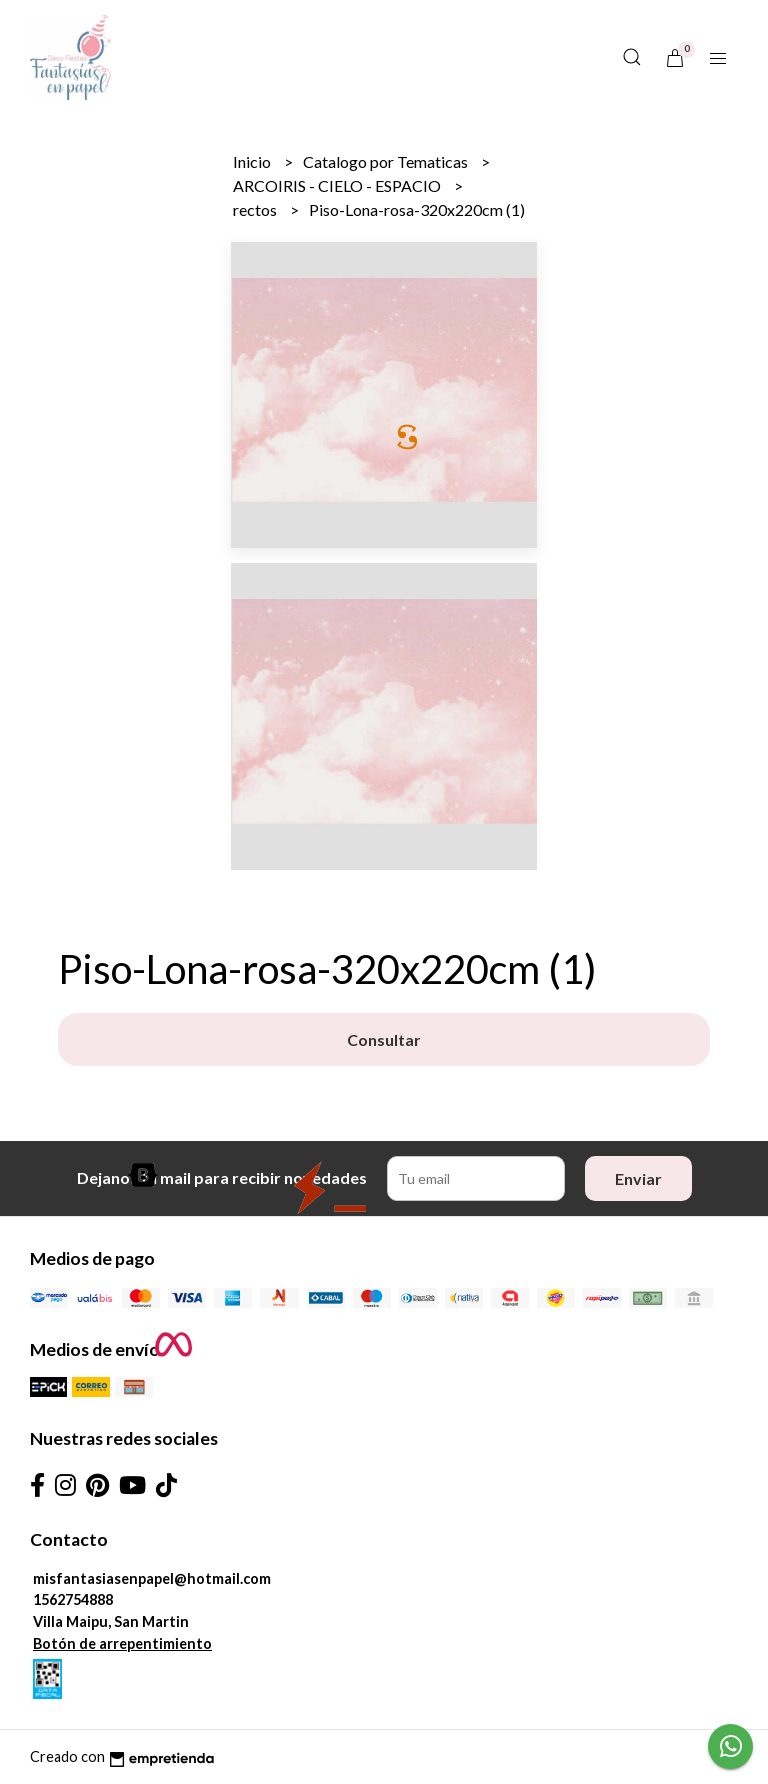 This screenshot has width=768, height=1784. I want to click on open Scribd app, so click(407, 437).